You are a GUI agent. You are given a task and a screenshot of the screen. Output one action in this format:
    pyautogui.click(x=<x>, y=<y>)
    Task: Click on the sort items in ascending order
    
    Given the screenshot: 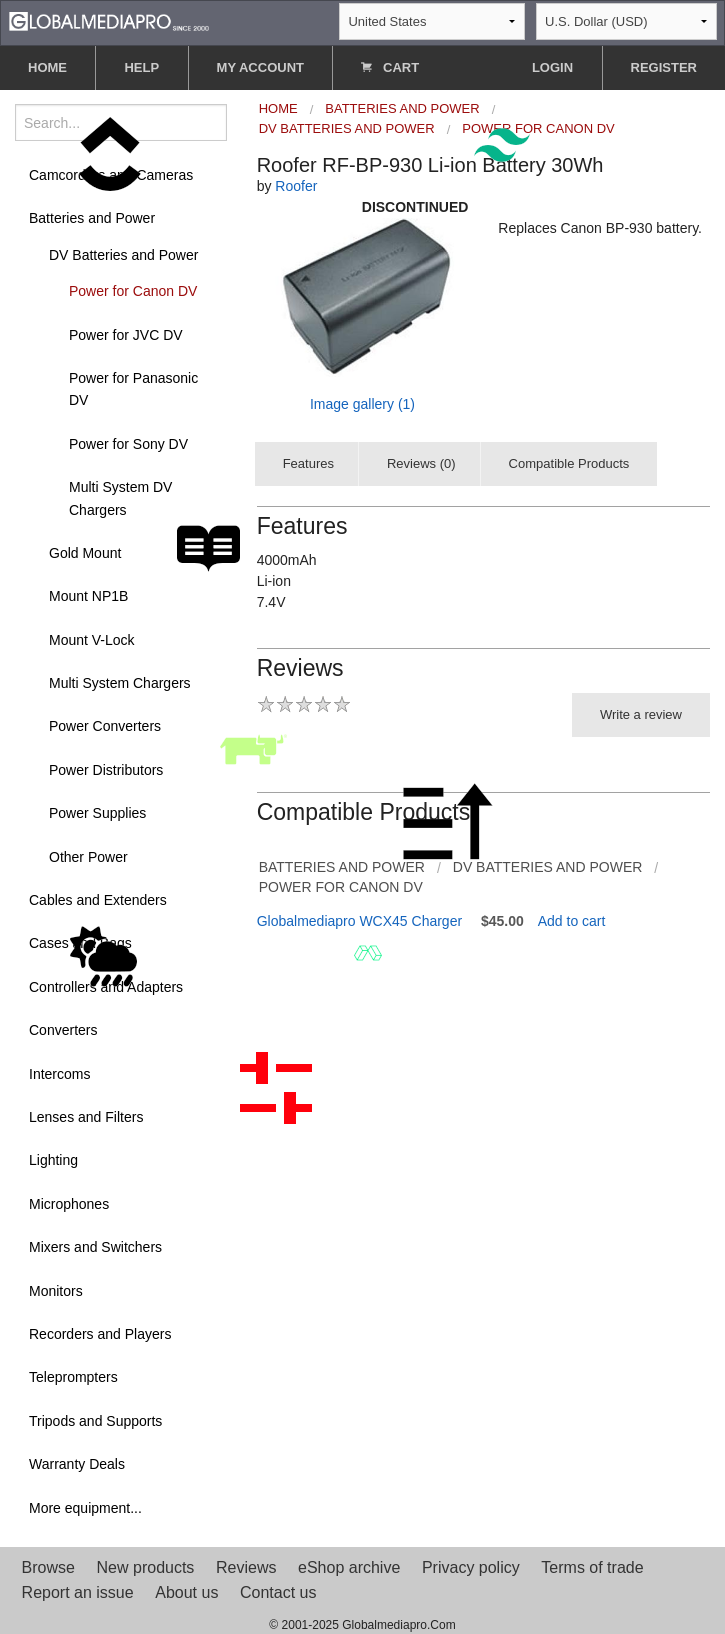 What is the action you would take?
    pyautogui.click(x=443, y=823)
    